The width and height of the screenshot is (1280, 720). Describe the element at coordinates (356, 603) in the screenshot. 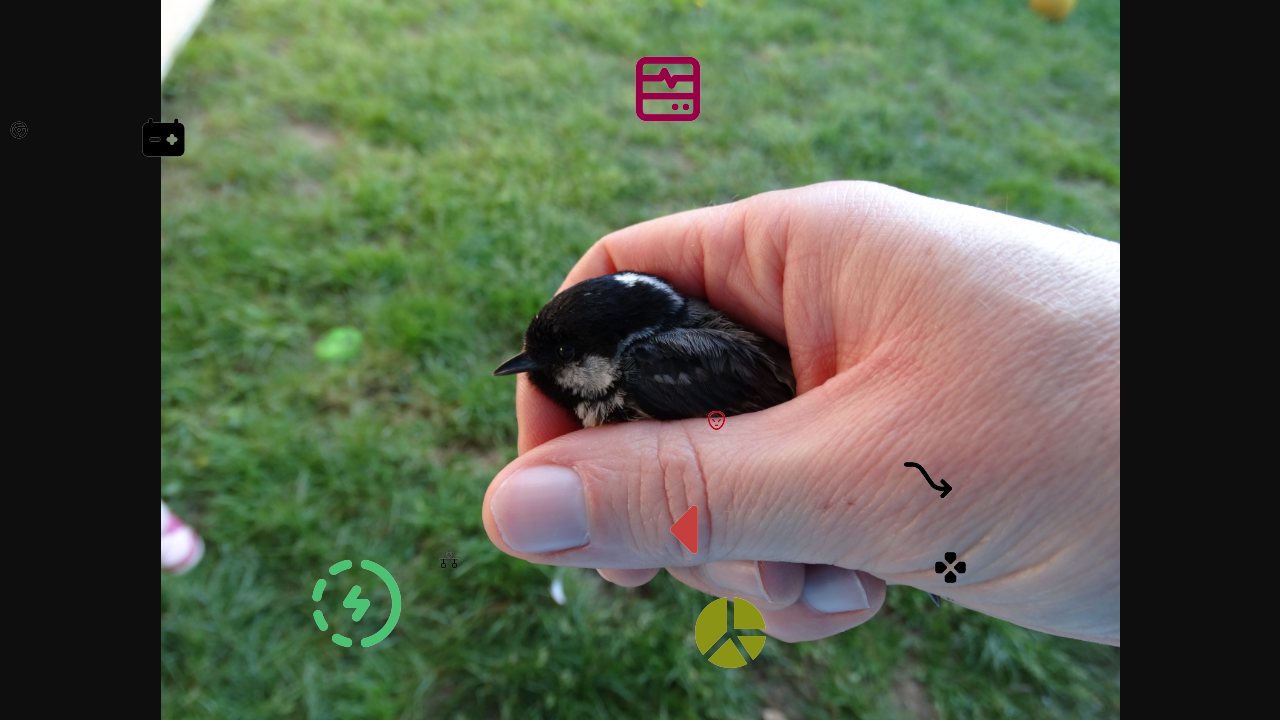

I see `charging in progress` at that location.